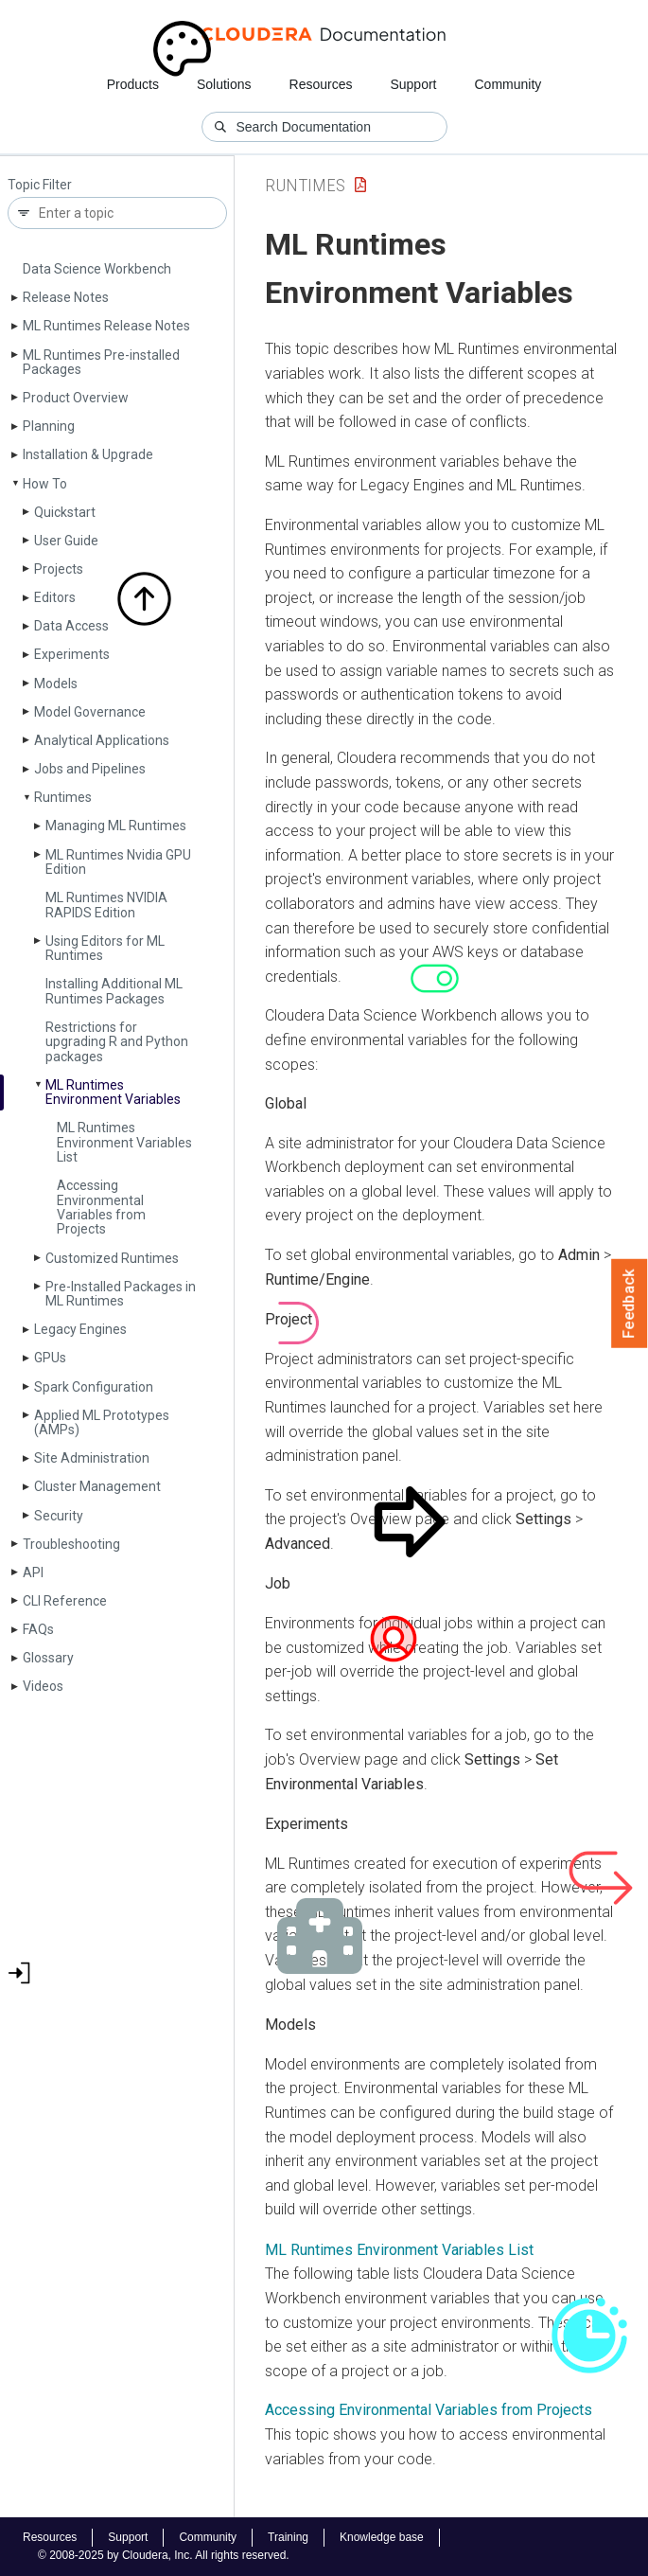  Describe the element at coordinates (21, 1973) in the screenshot. I see `sign in to your account` at that location.